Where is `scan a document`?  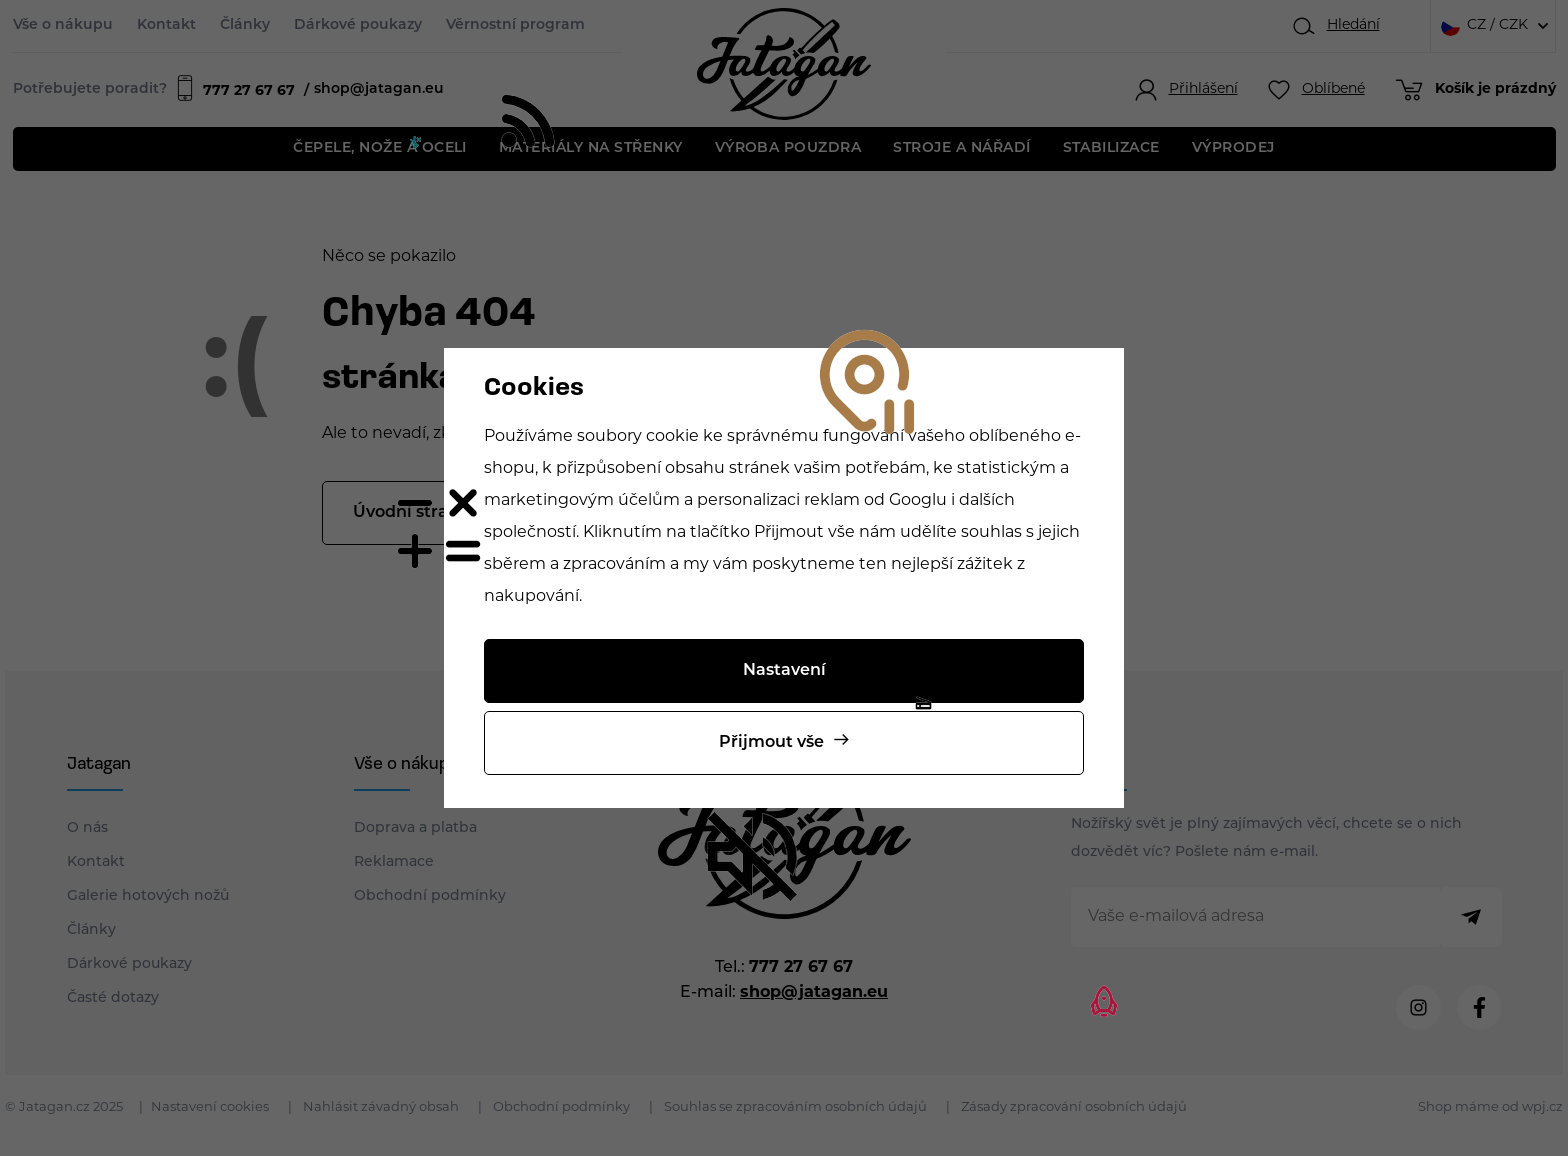
scan a document is located at coordinates (923, 702).